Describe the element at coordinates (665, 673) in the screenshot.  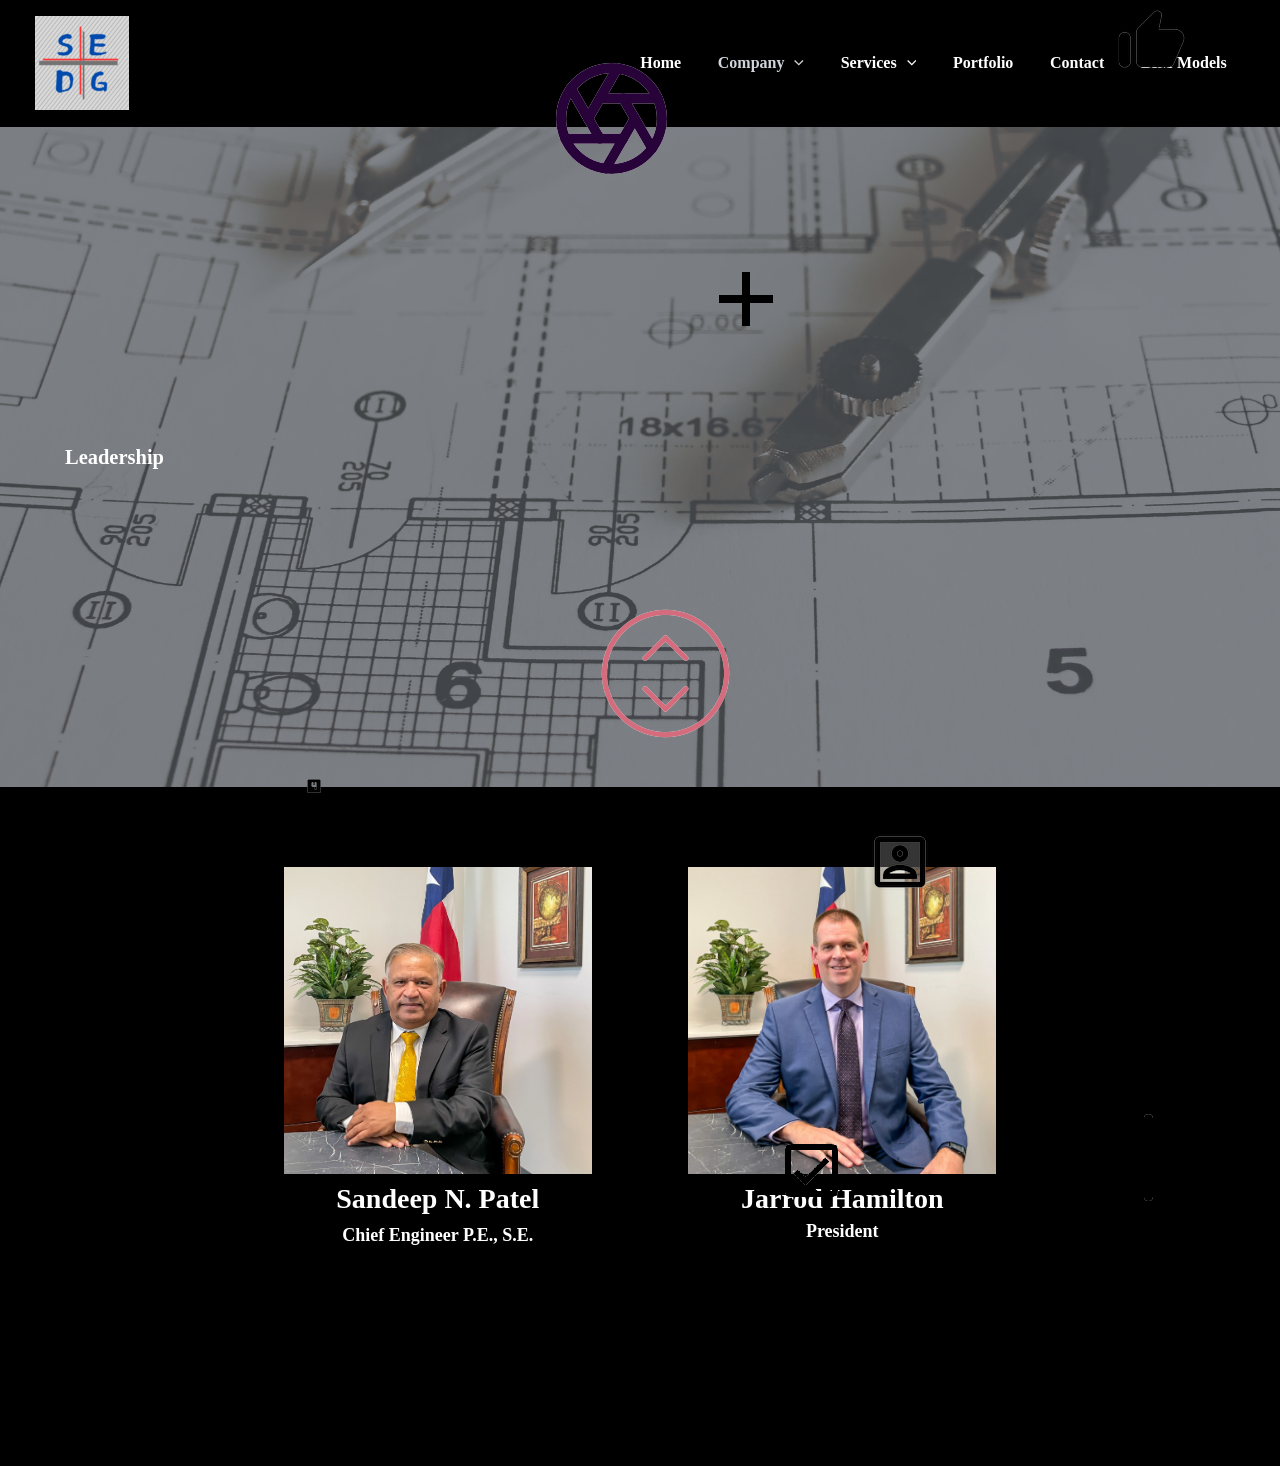
I see `expand or collapse content` at that location.